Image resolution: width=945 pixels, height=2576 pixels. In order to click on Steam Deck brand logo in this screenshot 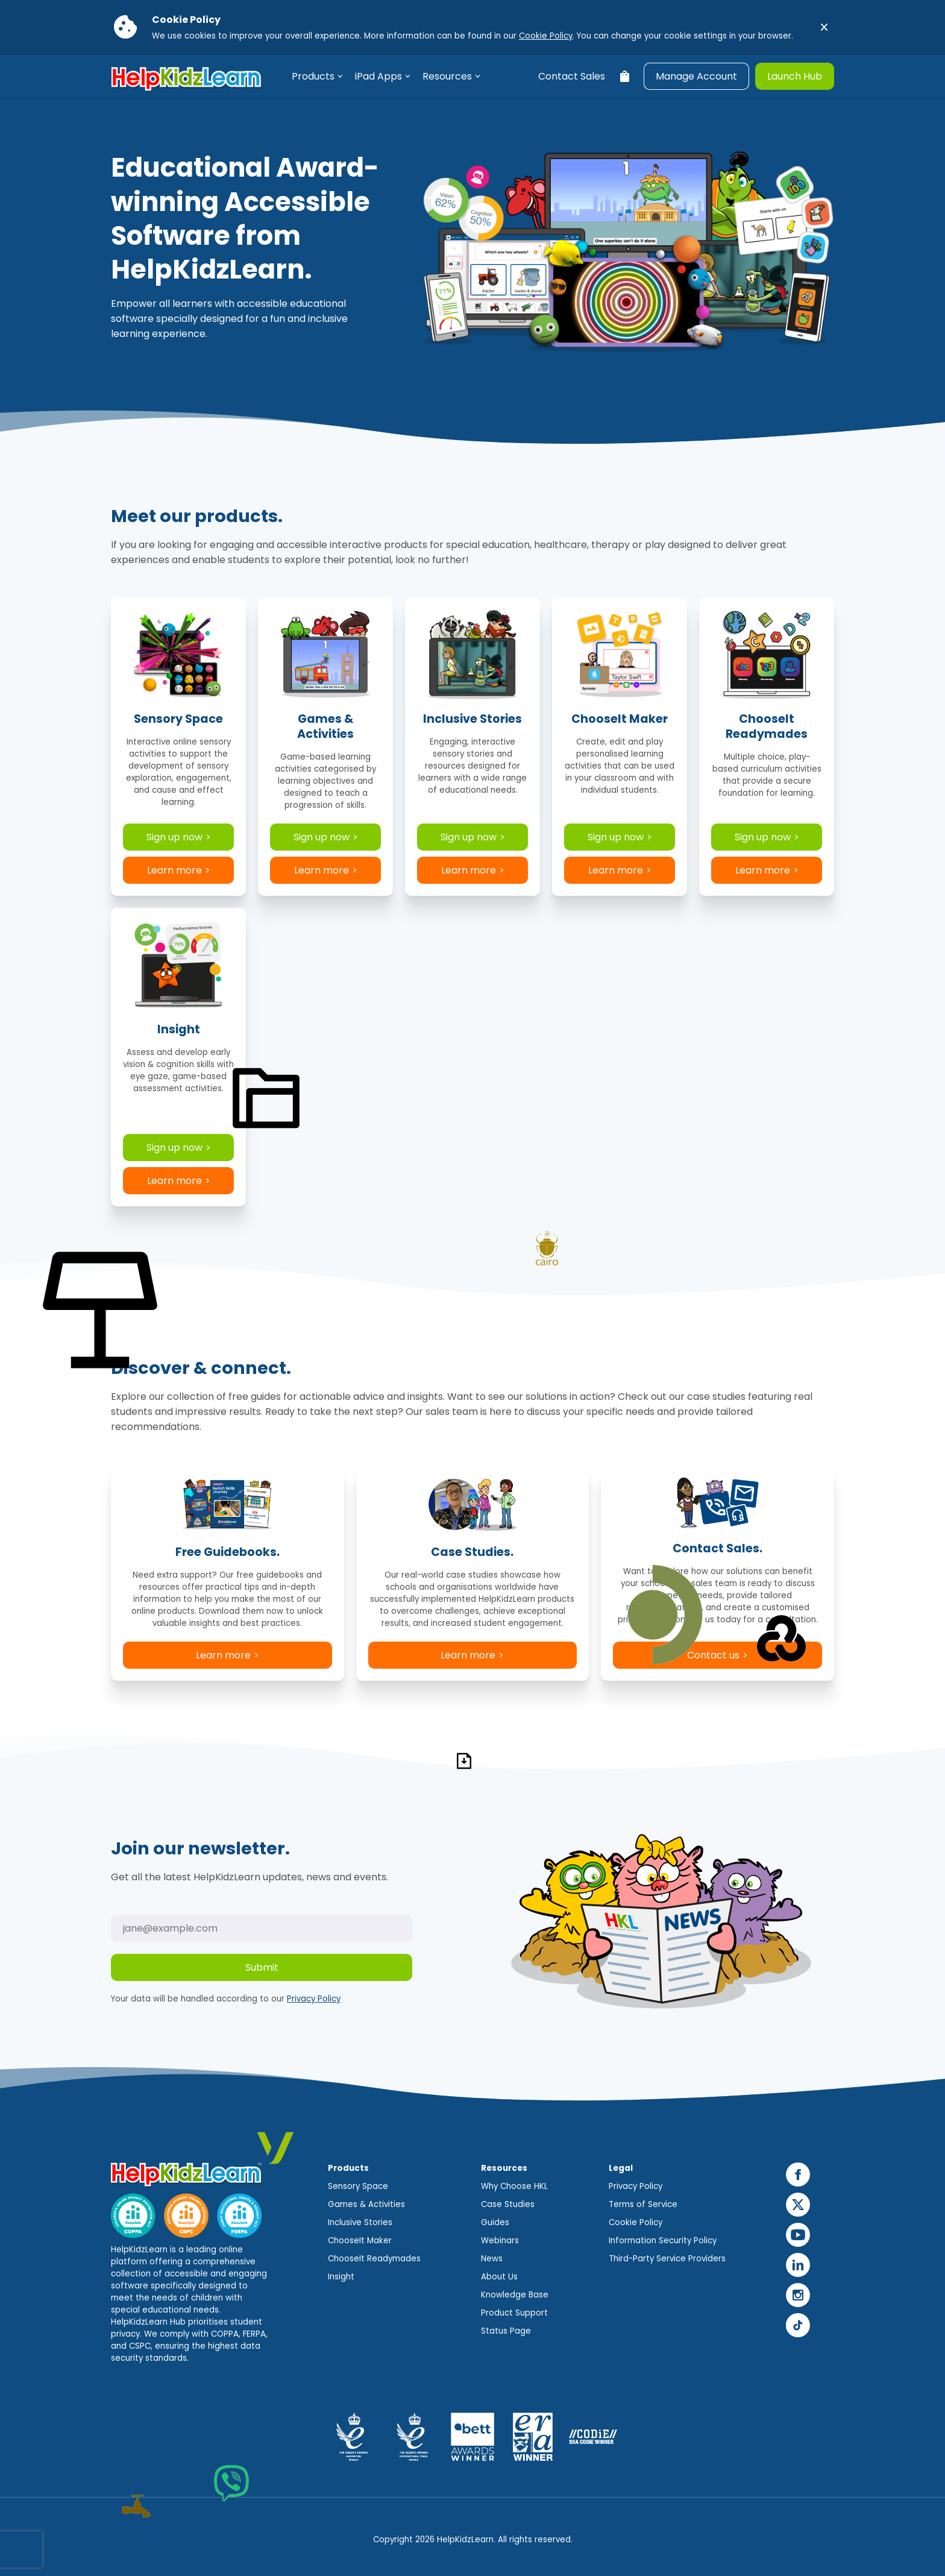, I will do `click(665, 1614)`.